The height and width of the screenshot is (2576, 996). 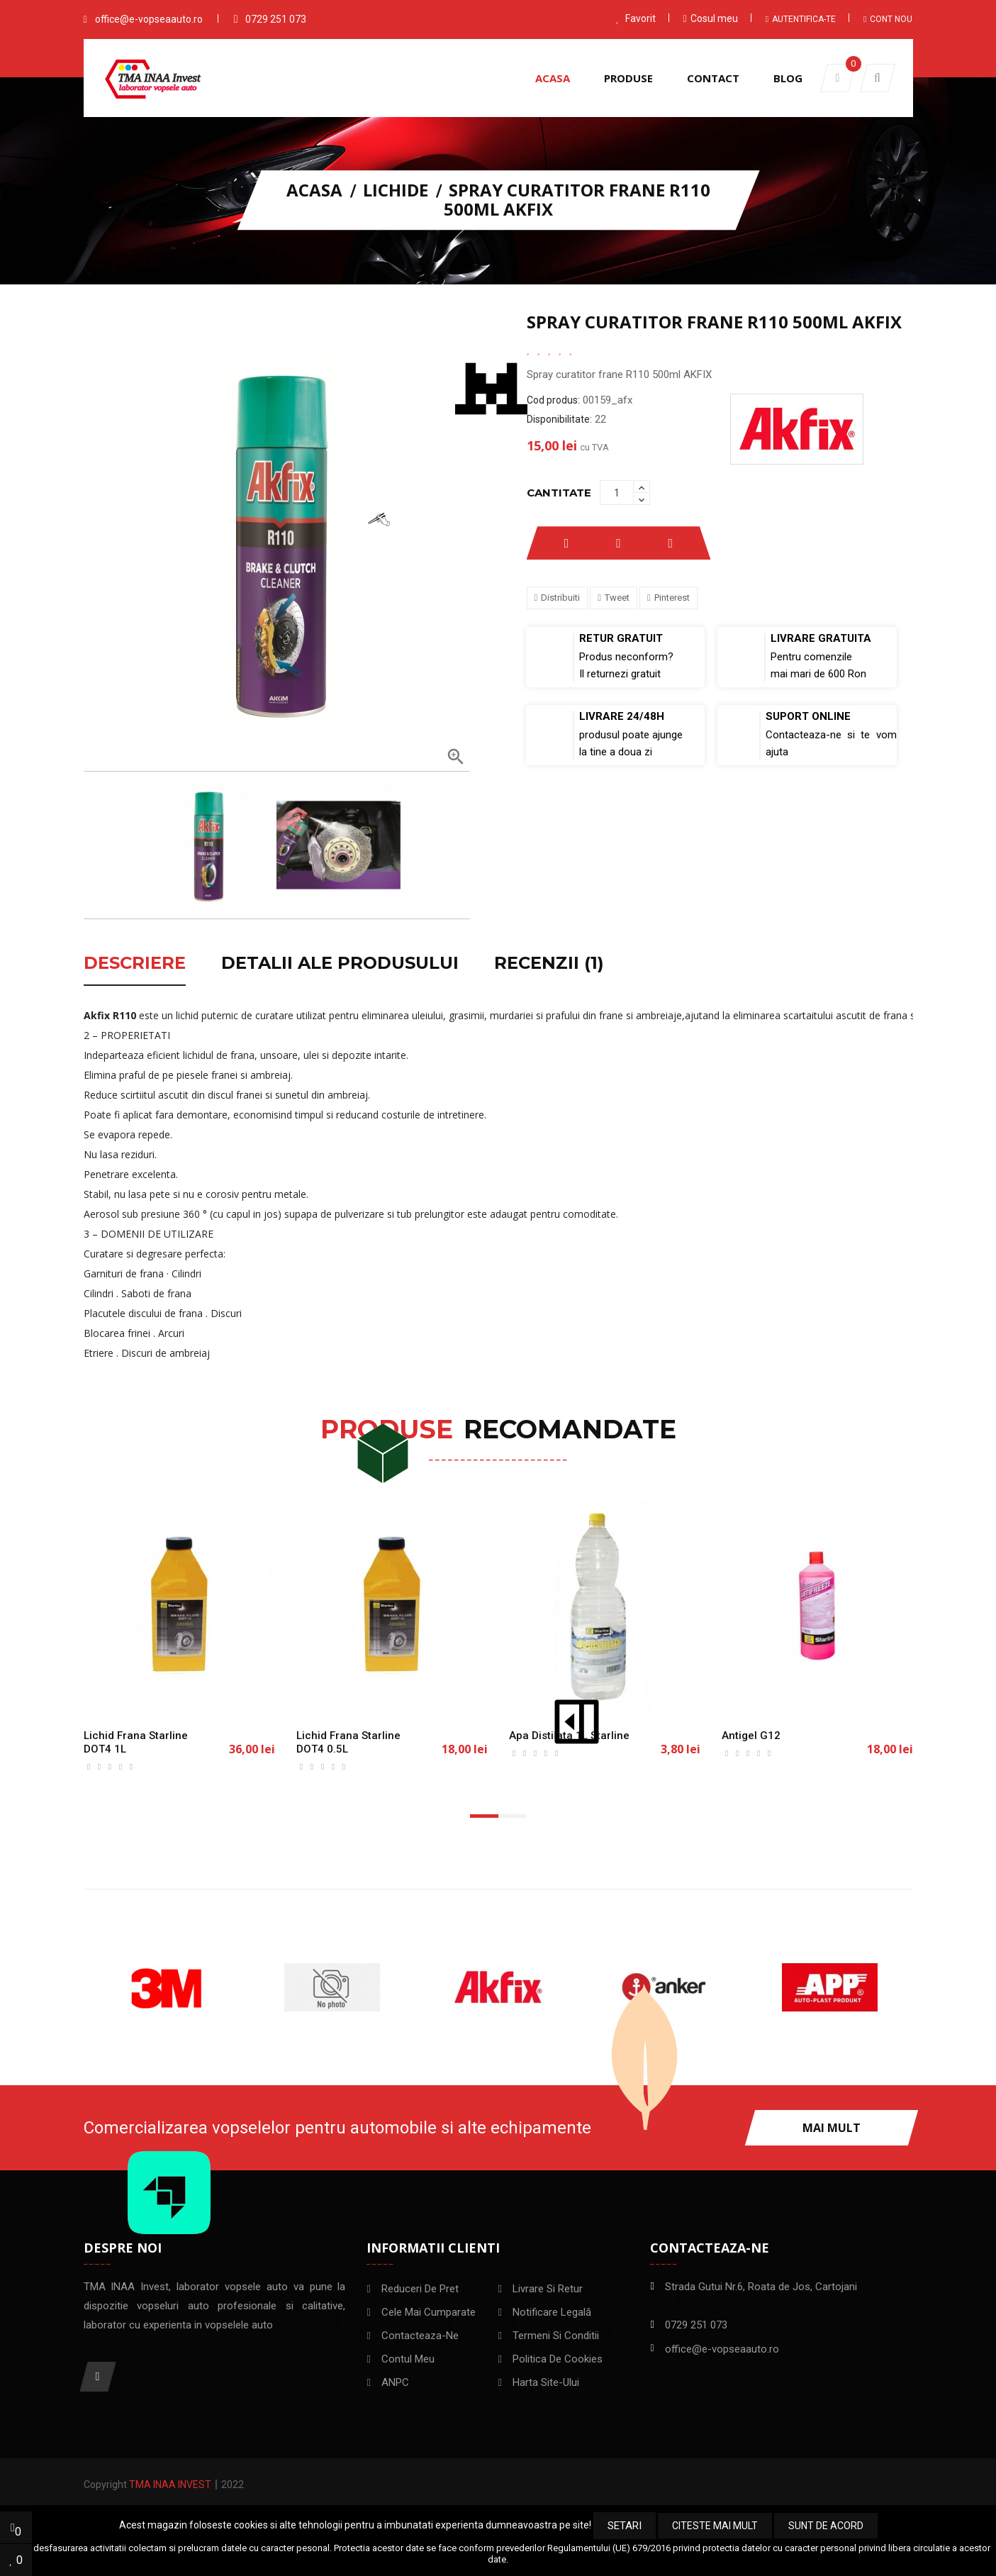 What do you see at coordinates (169, 2192) in the screenshot?
I see `open strapi CMS dashboard` at bounding box center [169, 2192].